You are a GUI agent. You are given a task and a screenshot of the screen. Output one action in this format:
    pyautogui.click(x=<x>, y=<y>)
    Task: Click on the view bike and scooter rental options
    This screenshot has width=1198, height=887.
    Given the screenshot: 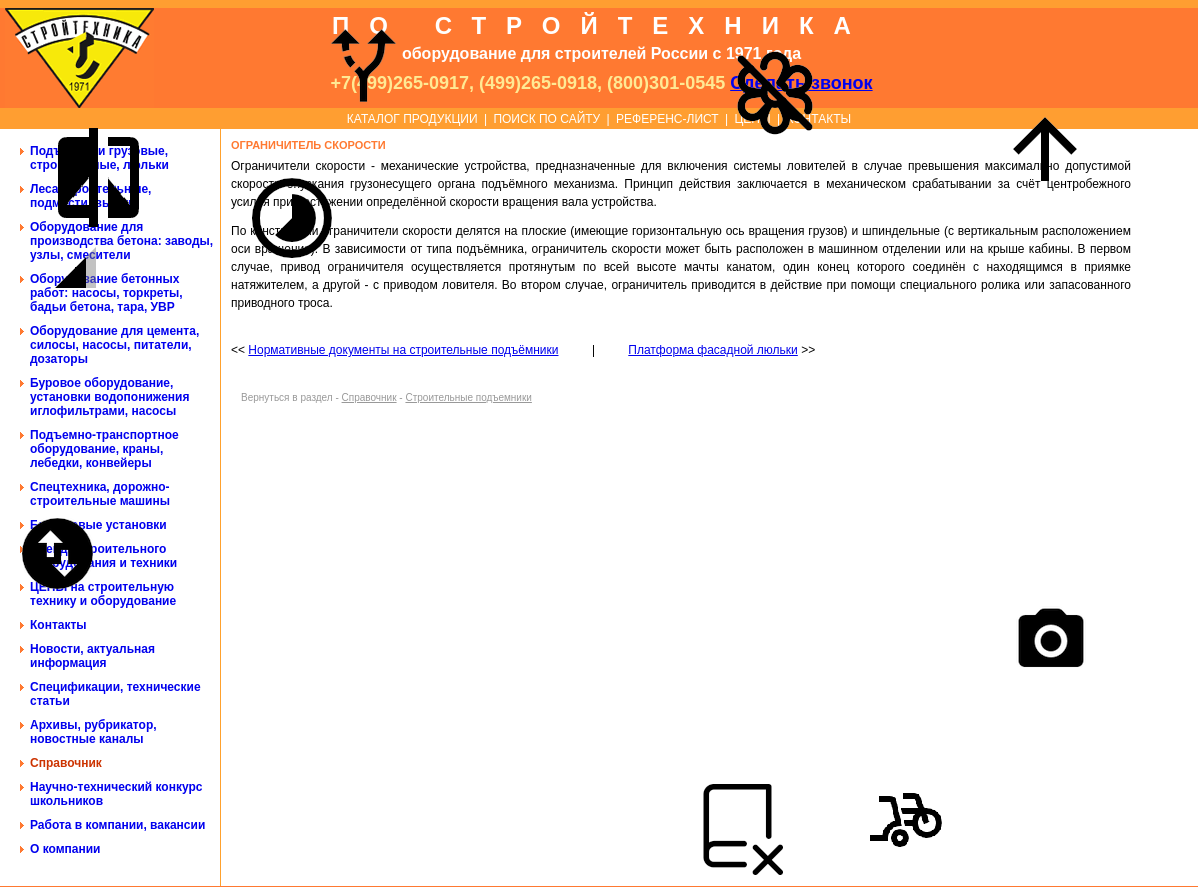 What is the action you would take?
    pyautogui.click(x=906, y=820)
    